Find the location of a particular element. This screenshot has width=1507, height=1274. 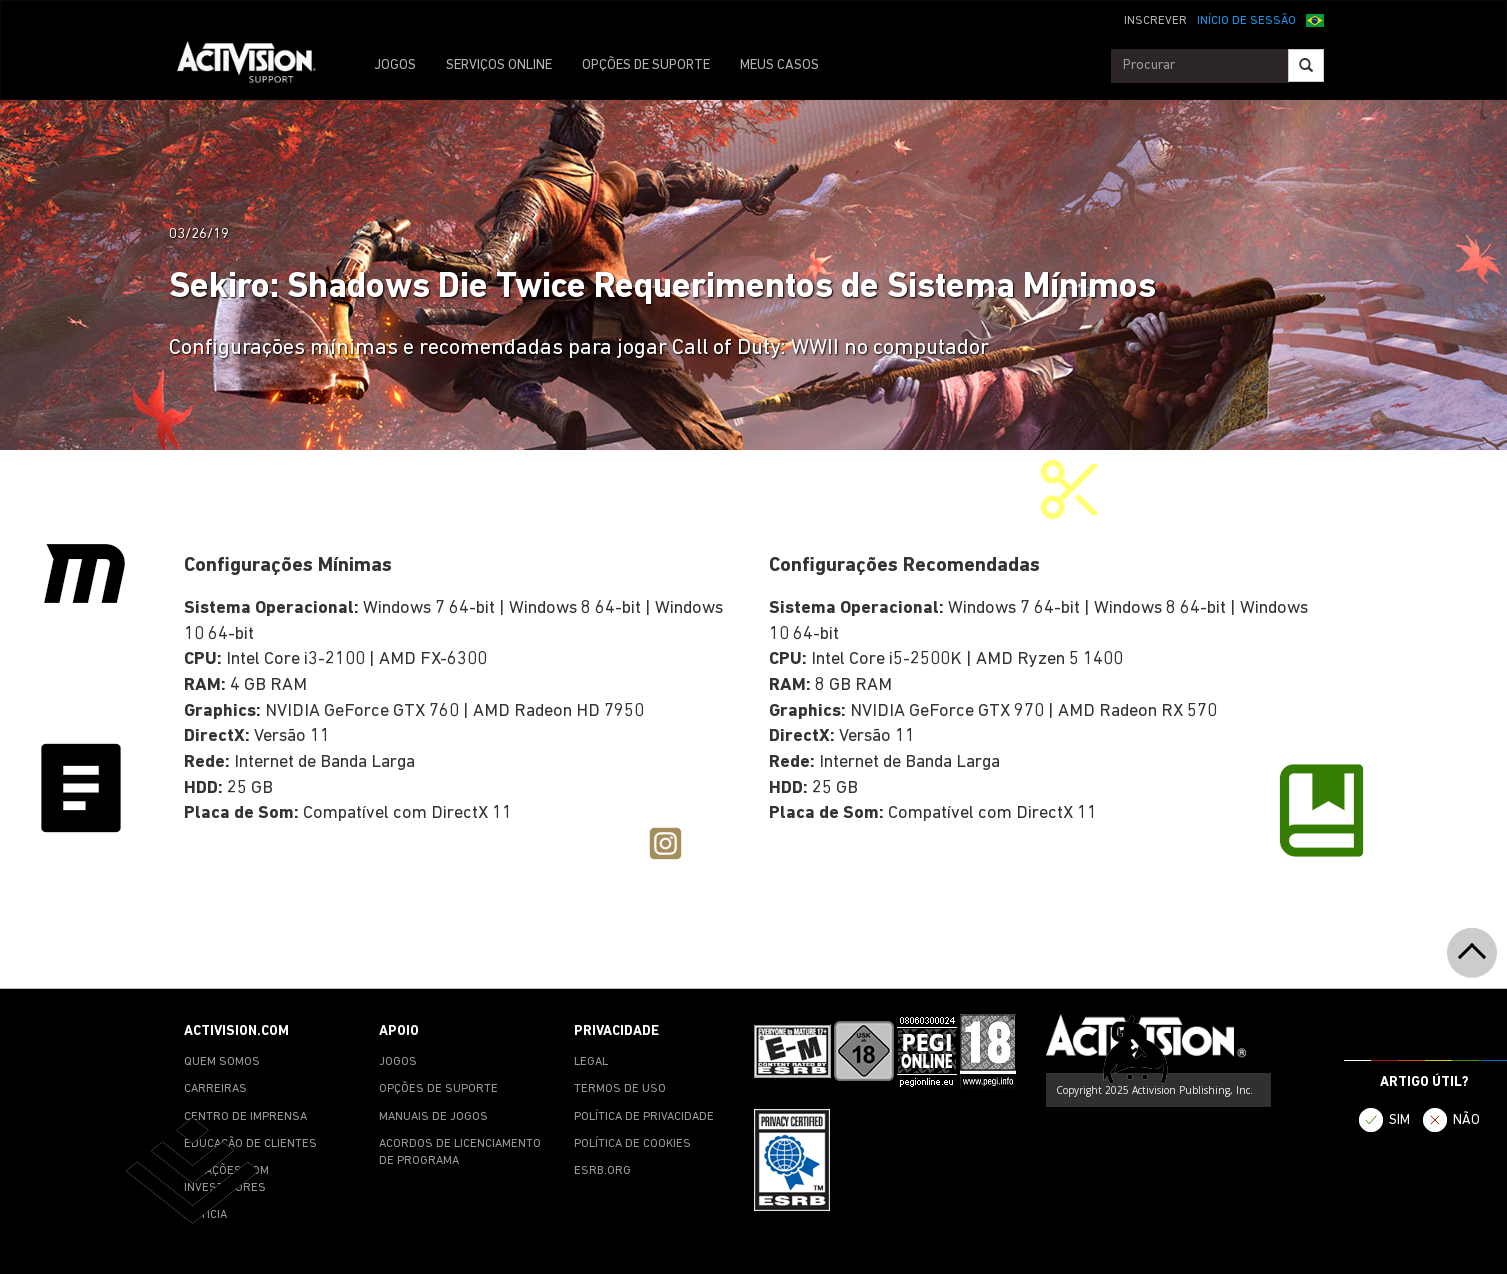

open the Juejin app is located at coordinates (192, 1170).